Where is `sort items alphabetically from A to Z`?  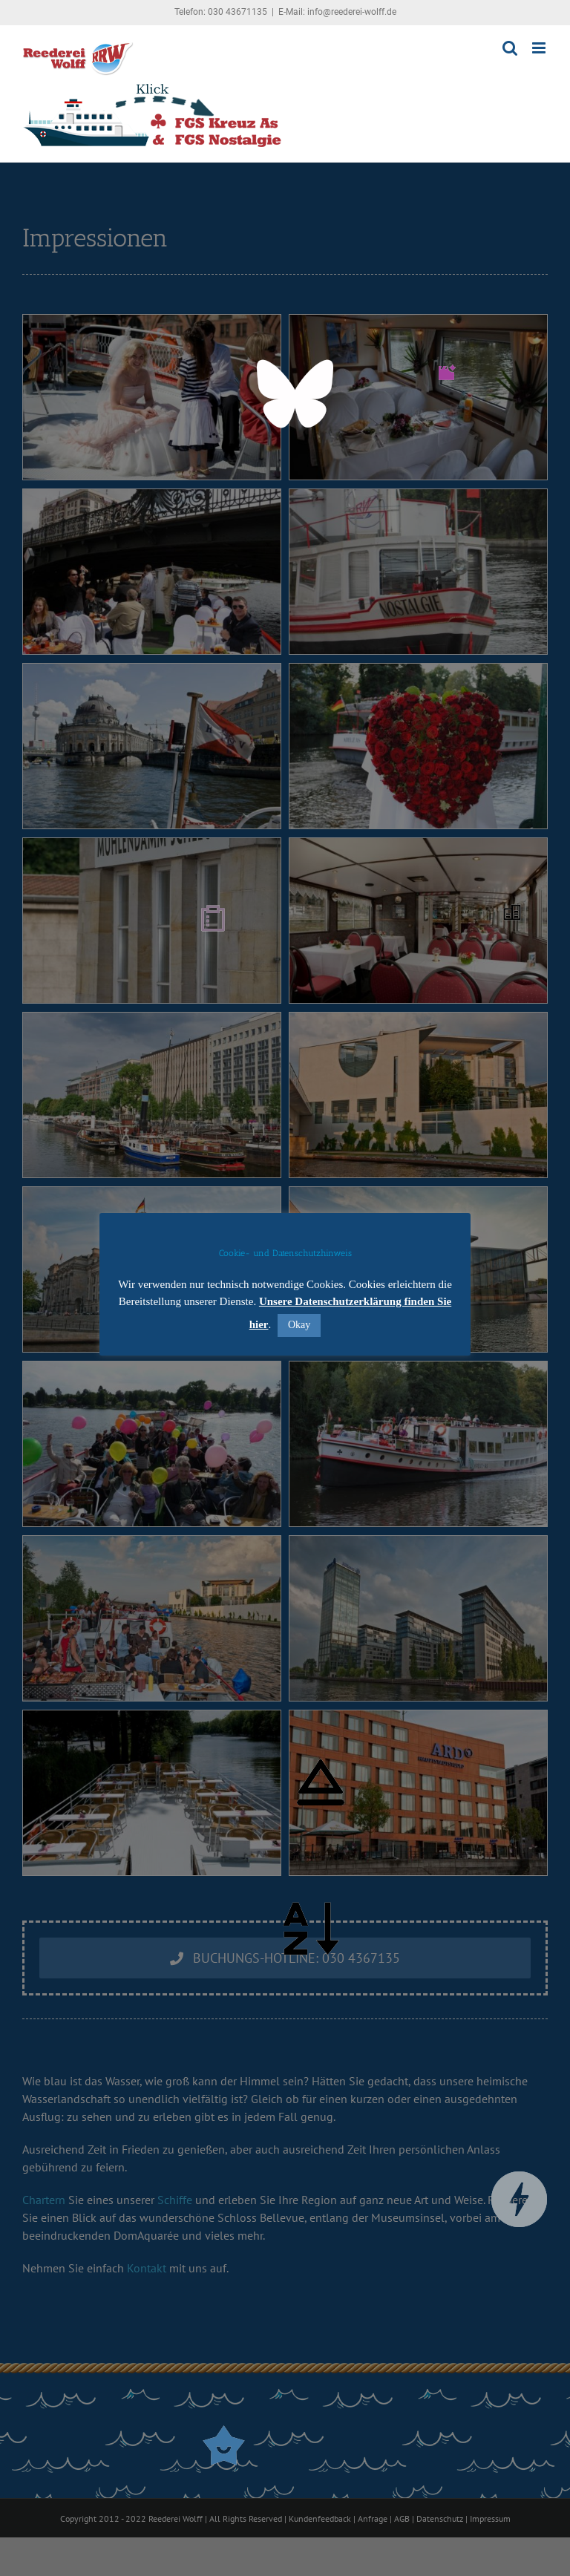
sort items alphabetically from A to Z is located at coordinates (310, 1929).